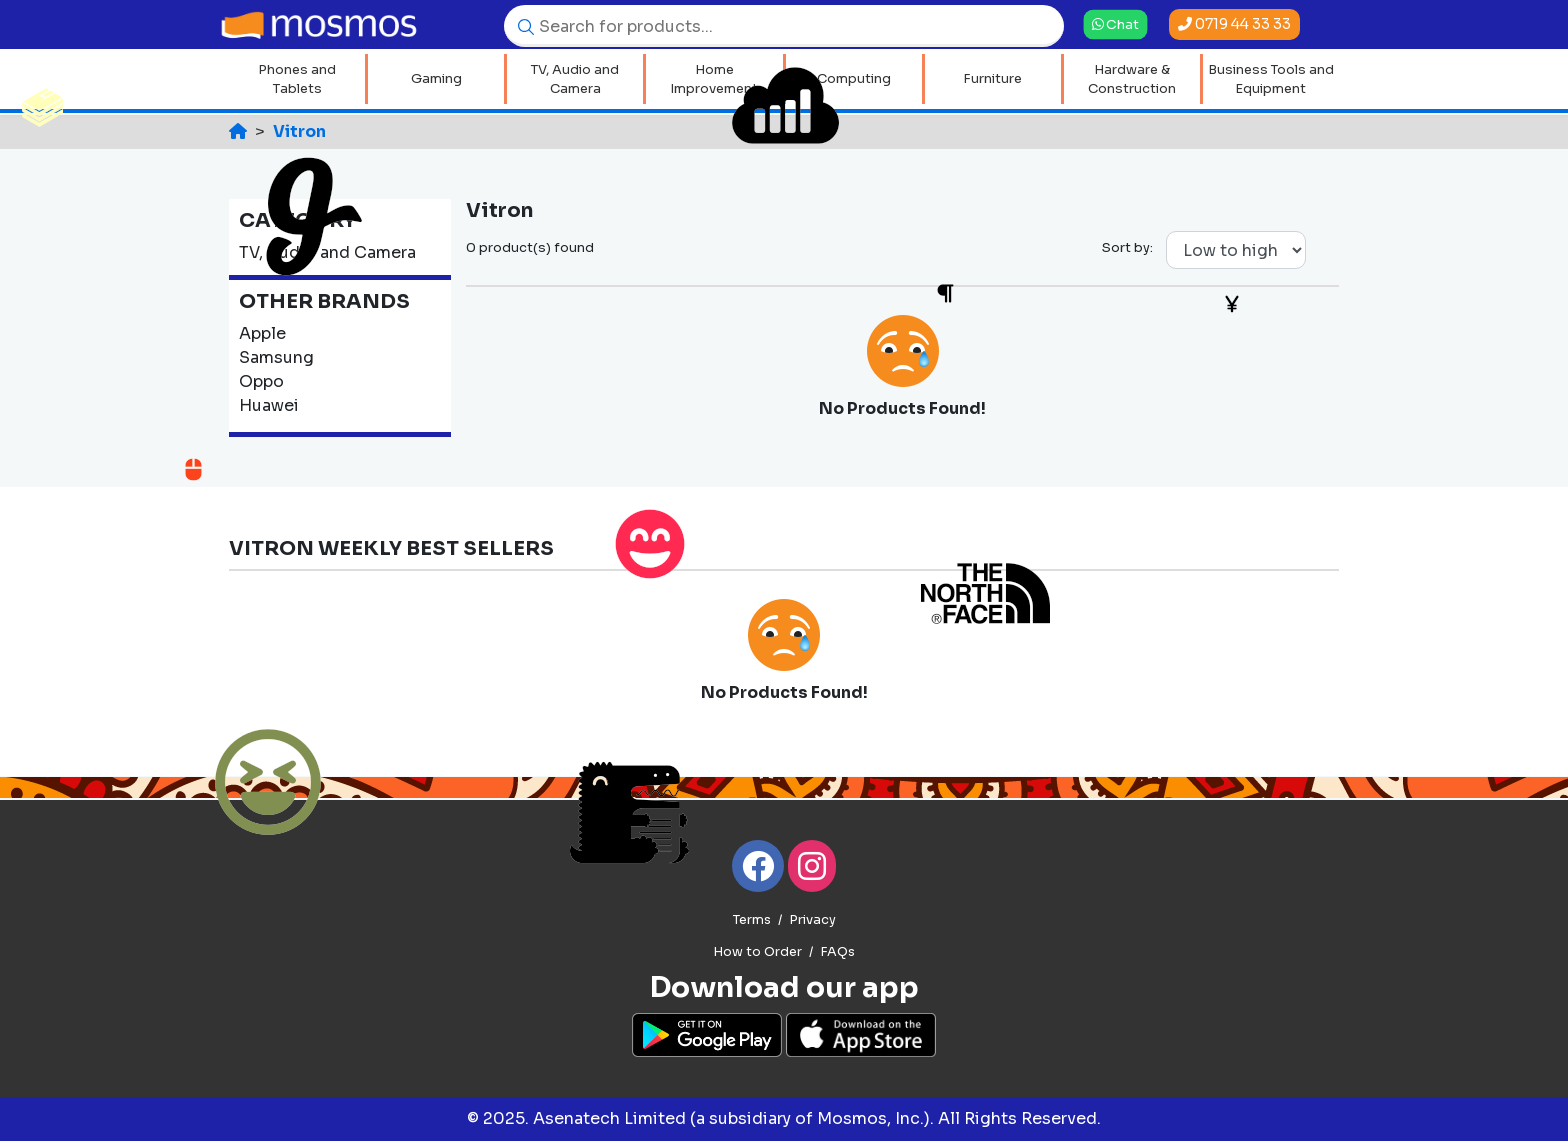 The image size is (1568, 1141). Describe the element at coordinates (785, 105) in the screenshot. I see `open Sellsy CRM platform` at that location.